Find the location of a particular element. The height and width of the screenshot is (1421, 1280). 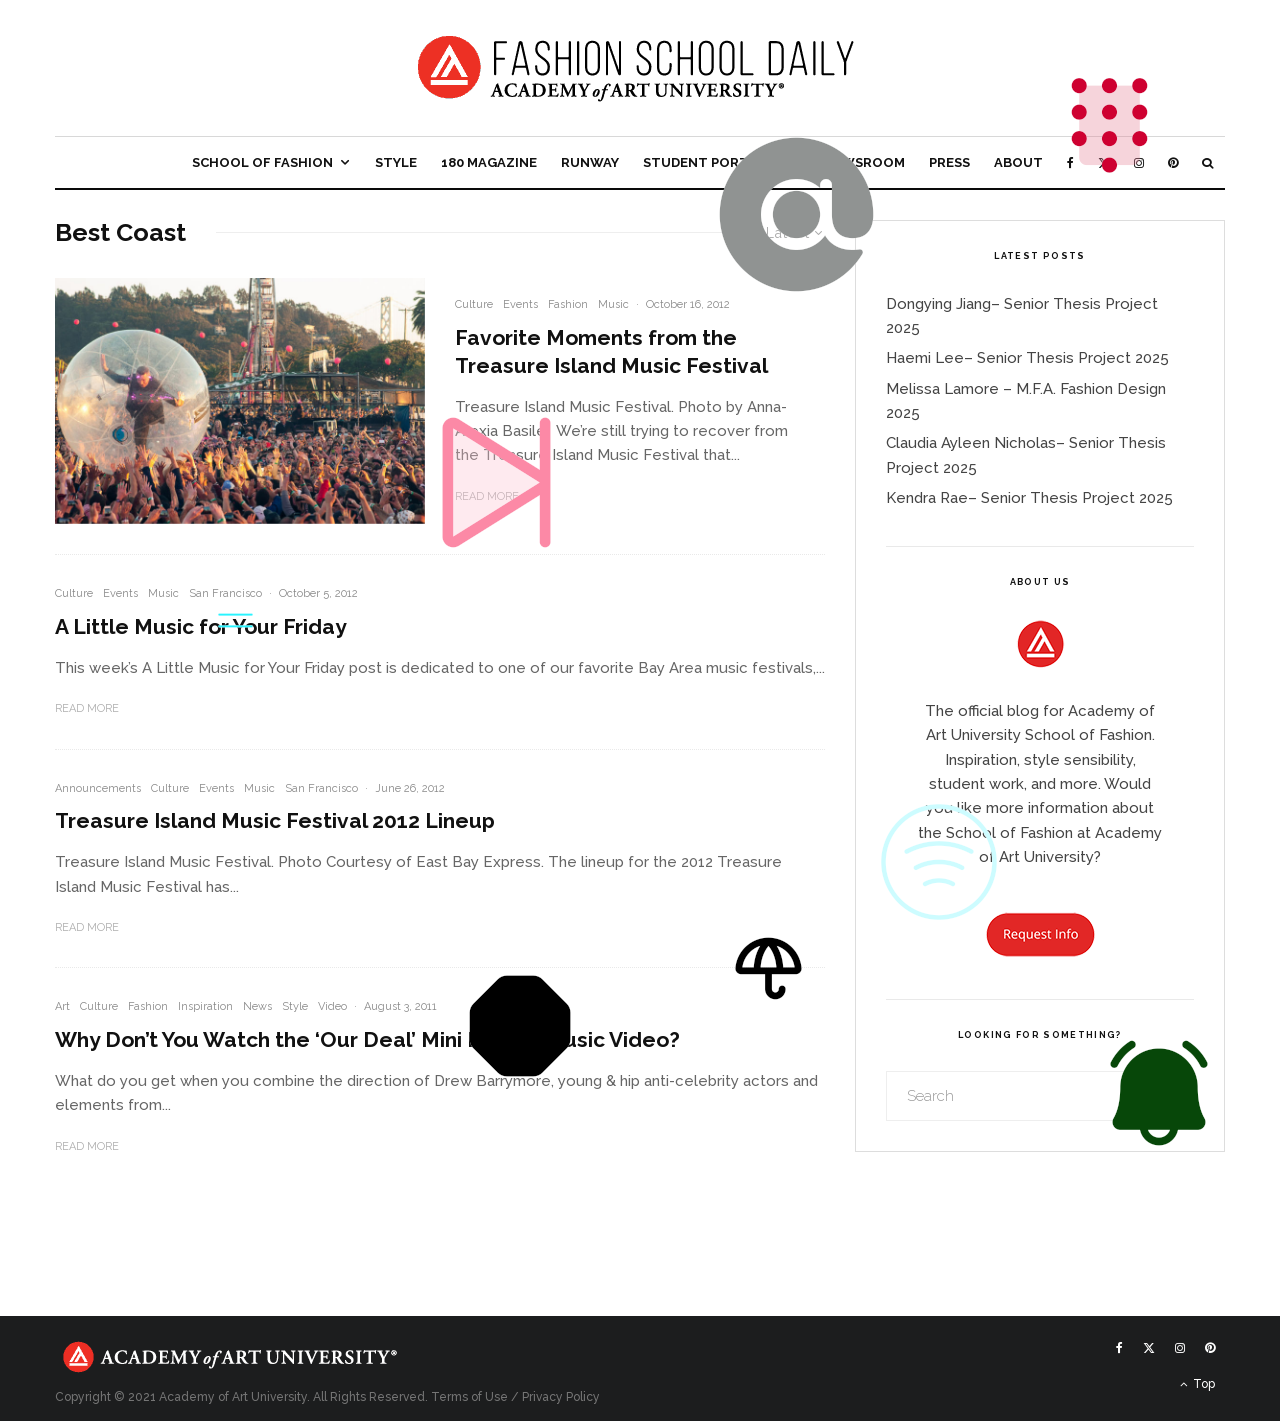

open numeric keypad for input is located at coordinates (1109, 123).